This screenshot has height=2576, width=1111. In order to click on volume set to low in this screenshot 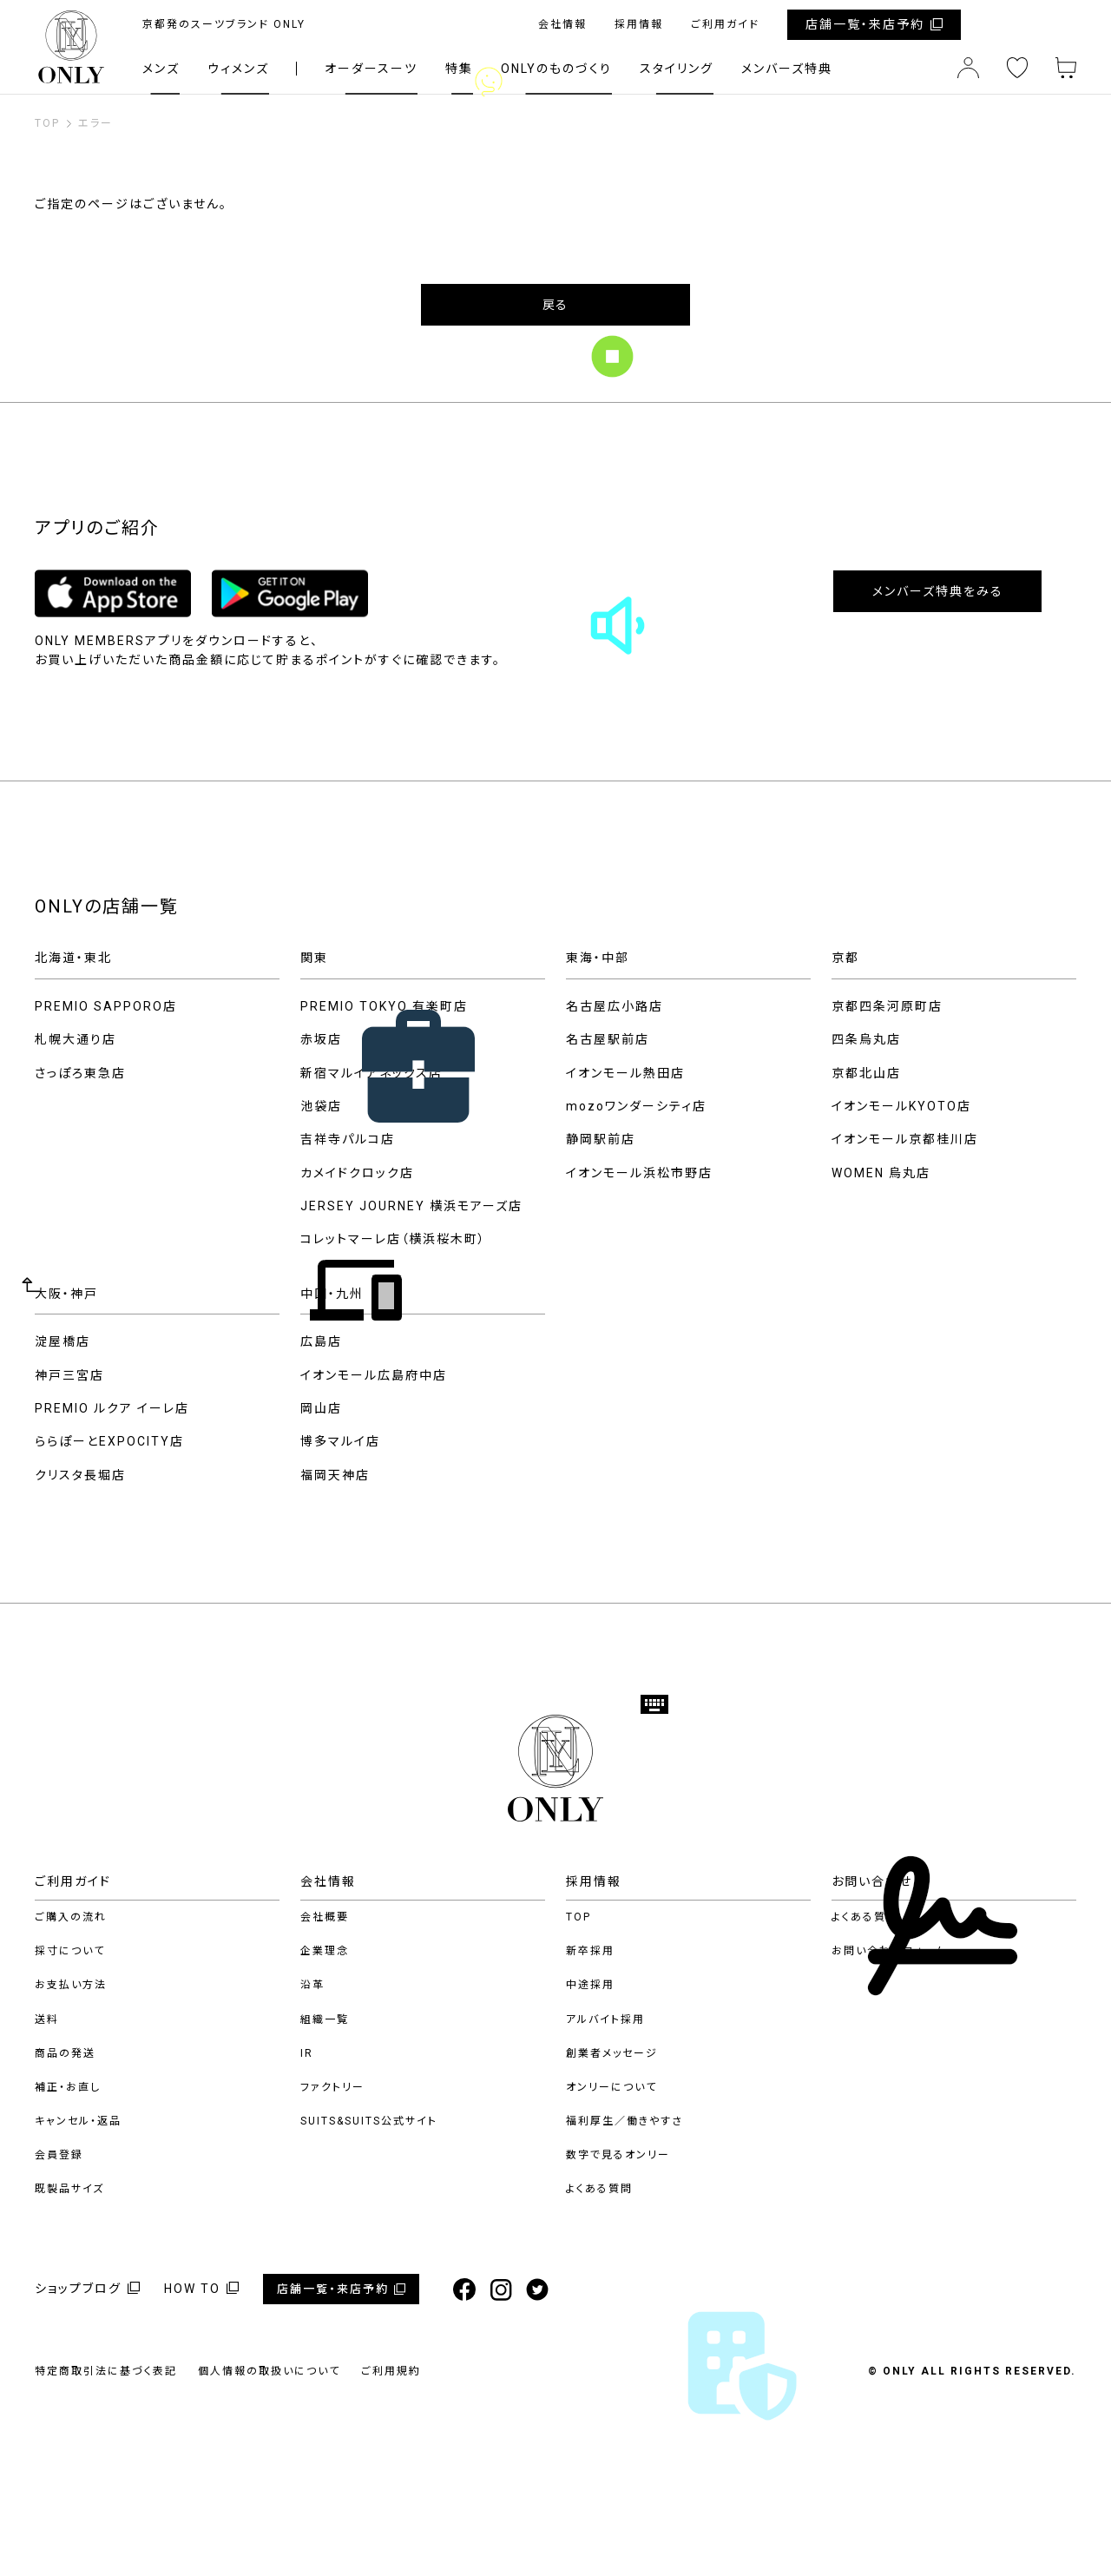, I will do `click(621, 625)`.